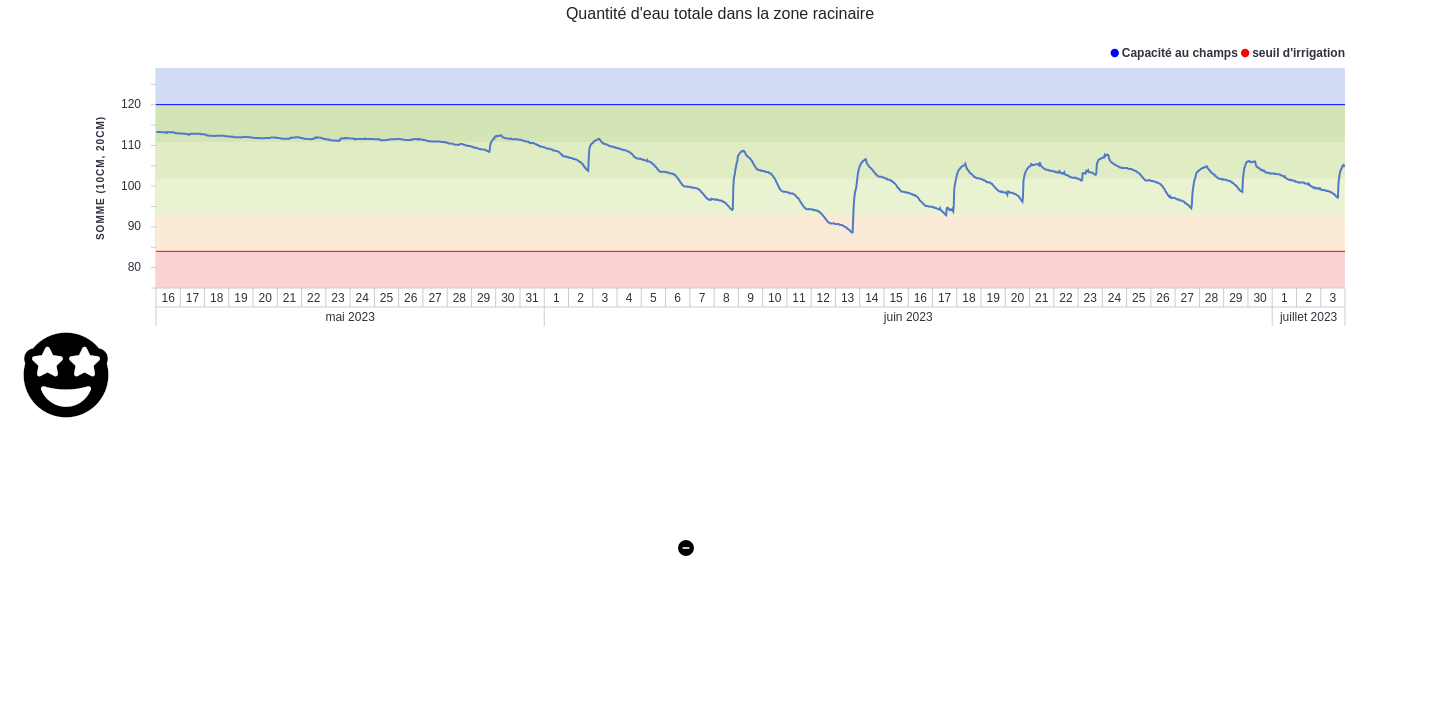  I want to click on rate something as excellent or 5 stars, so click(66, 375).